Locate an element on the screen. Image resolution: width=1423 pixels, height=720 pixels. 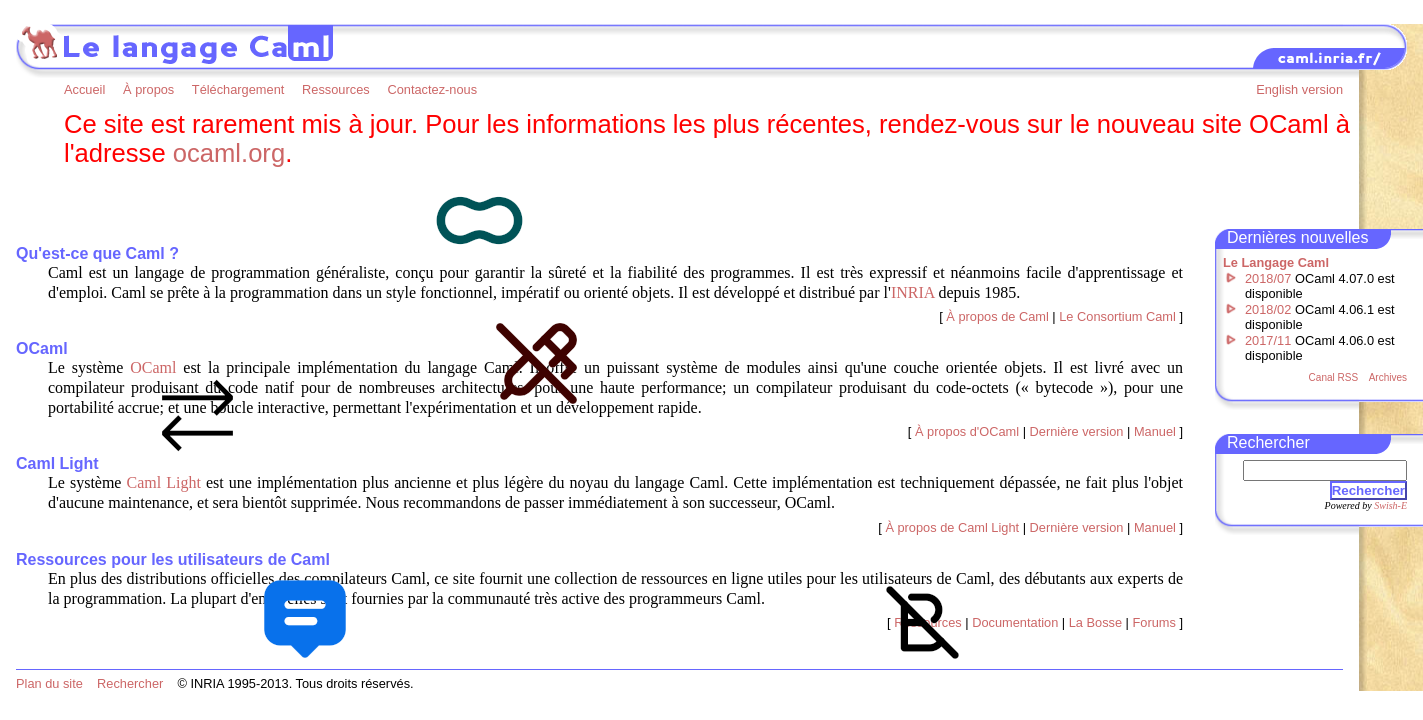
swap or exchange items is located at coordinates (197, 415).